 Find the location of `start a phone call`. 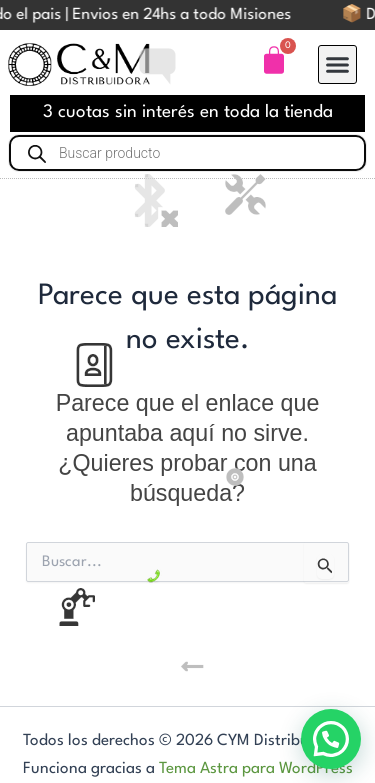

start a phone call is located at coordinates (153, 576).